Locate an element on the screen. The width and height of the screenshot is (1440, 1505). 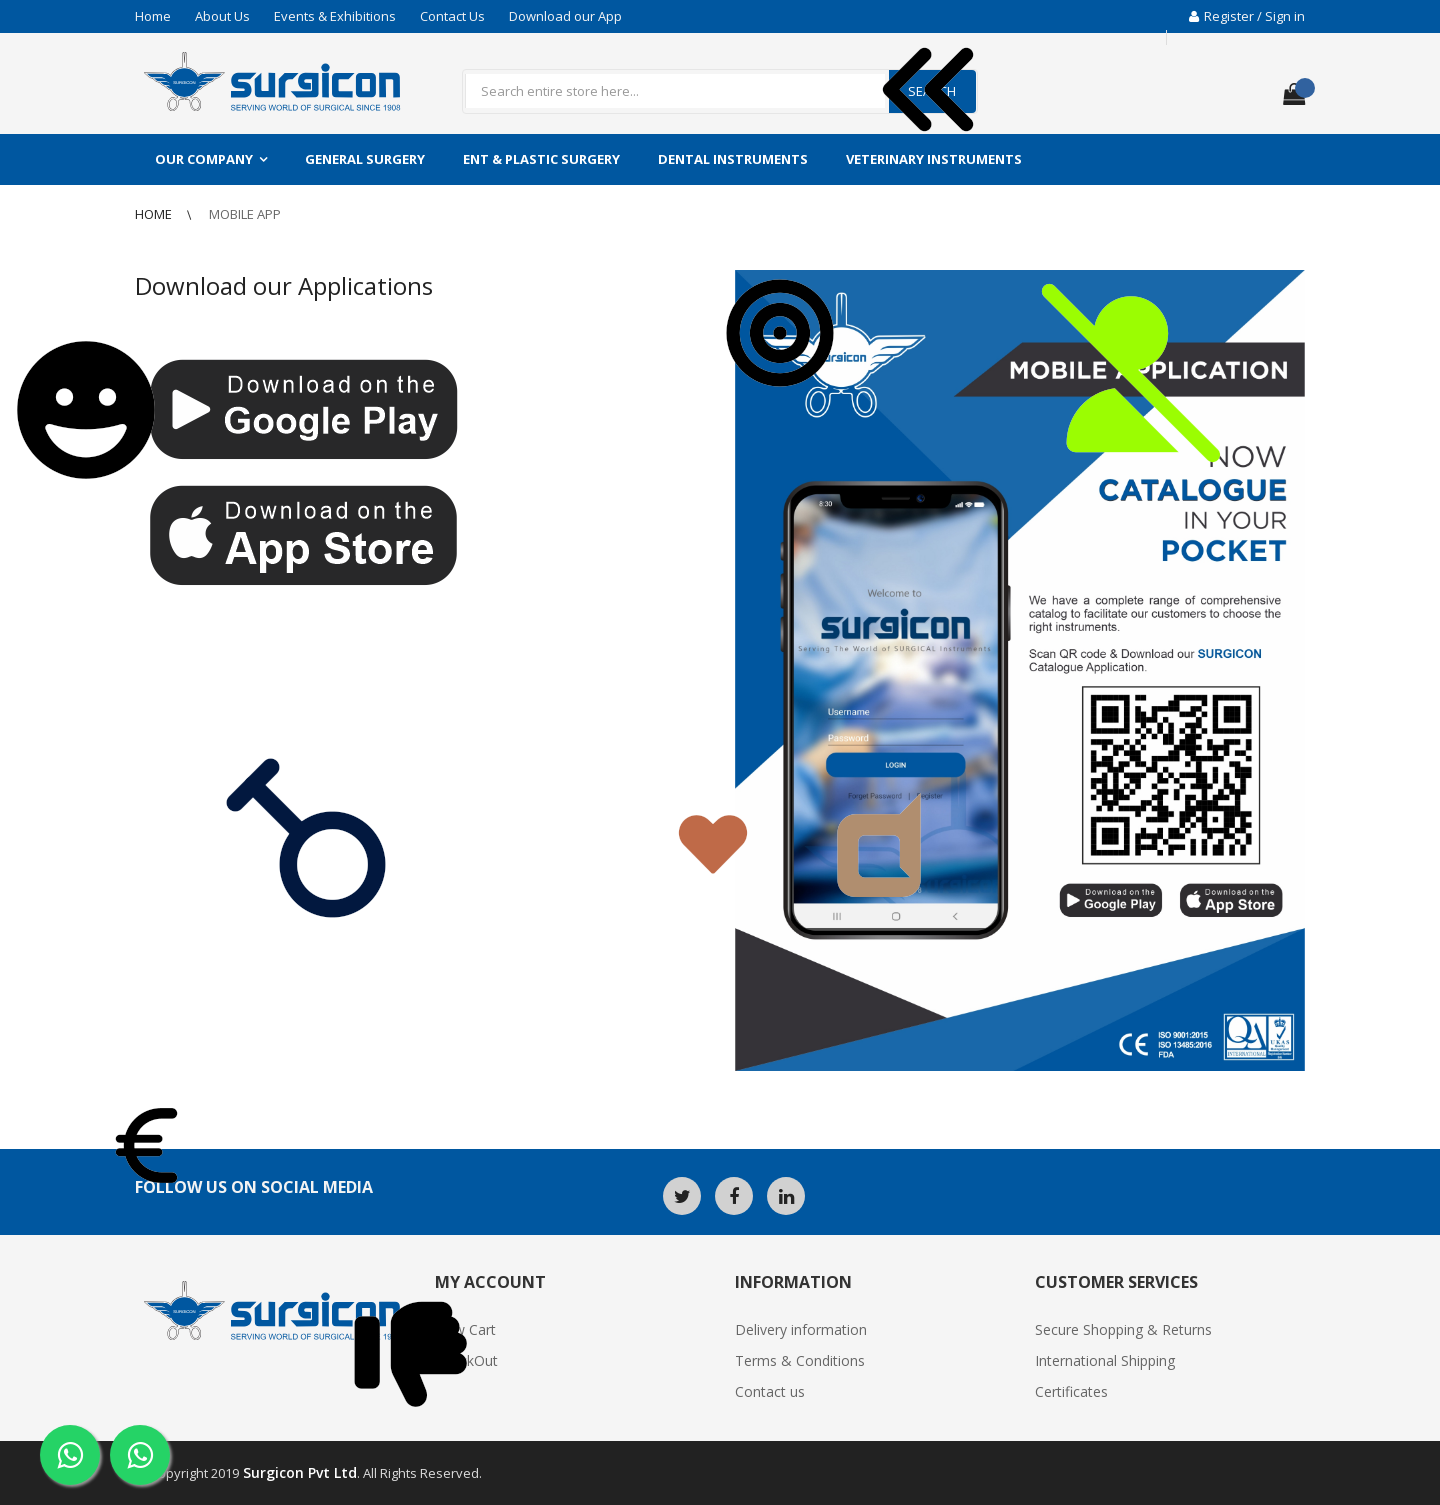
react with a happy emoji is located at coordinates (86, 410).